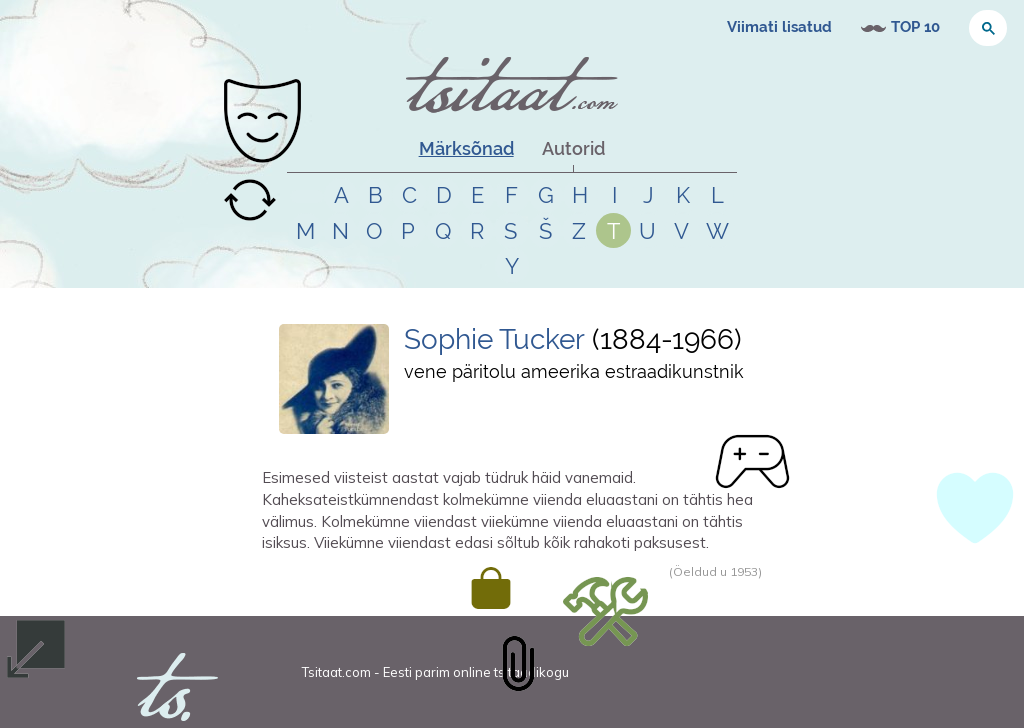  I want to click on toggle theater or entertainment mode, so click(262, 117).